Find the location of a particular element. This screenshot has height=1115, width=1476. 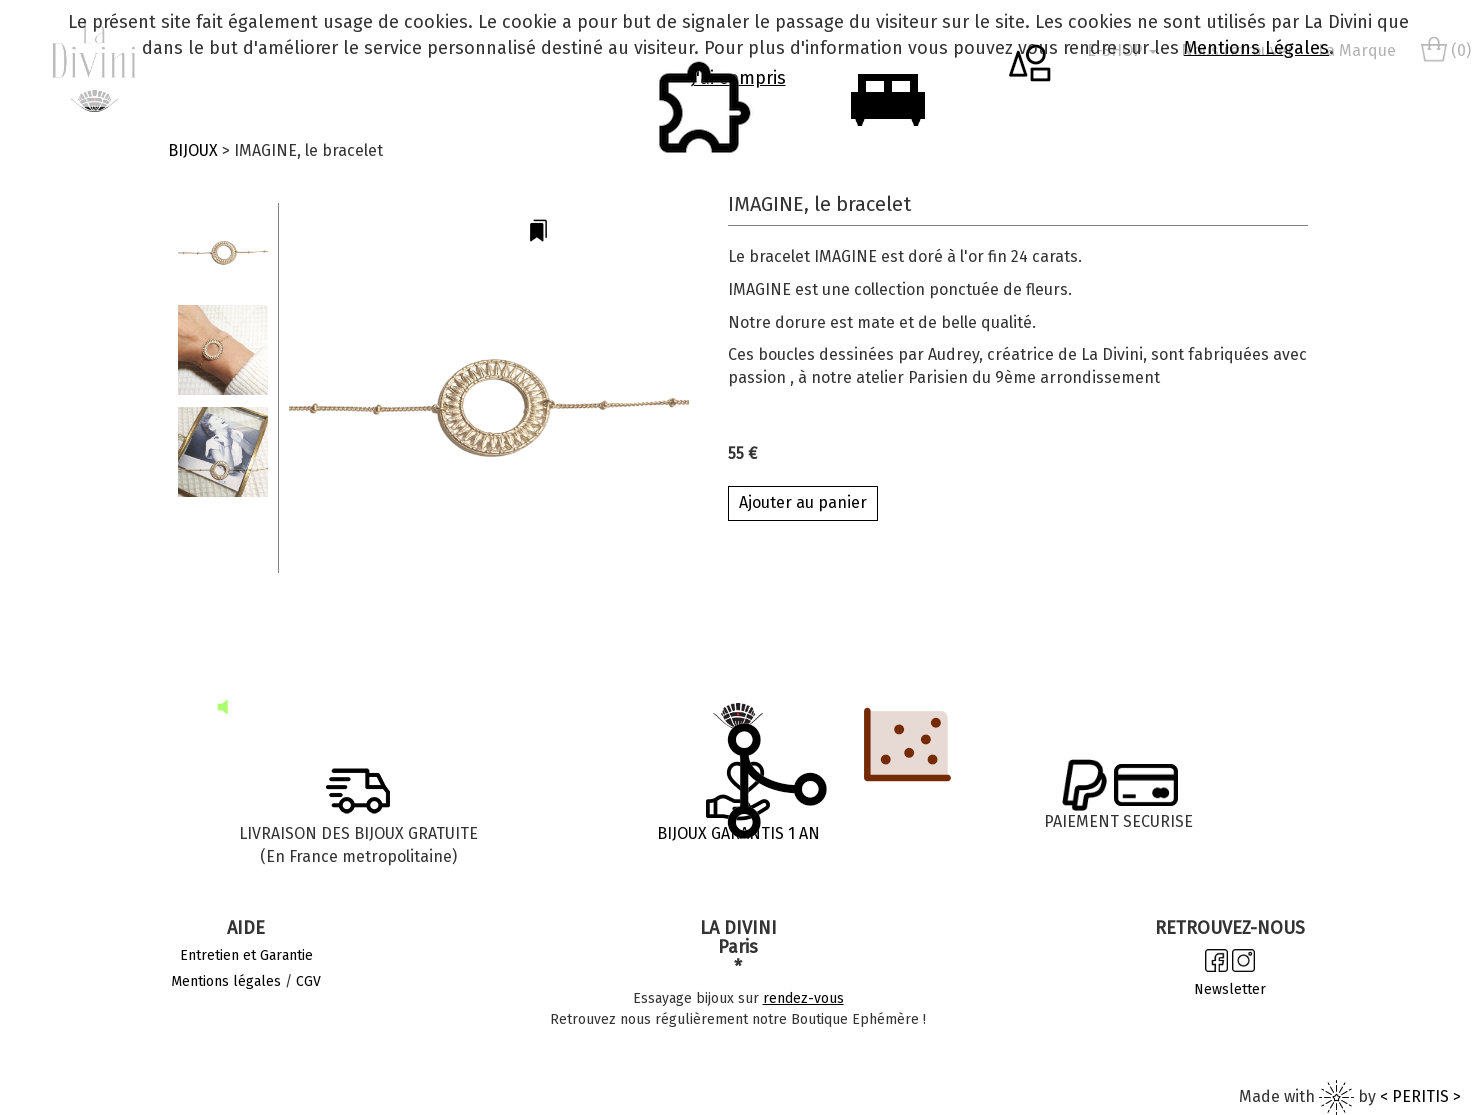

access shape tools or drawing options is located at coordinates (1030, 64).